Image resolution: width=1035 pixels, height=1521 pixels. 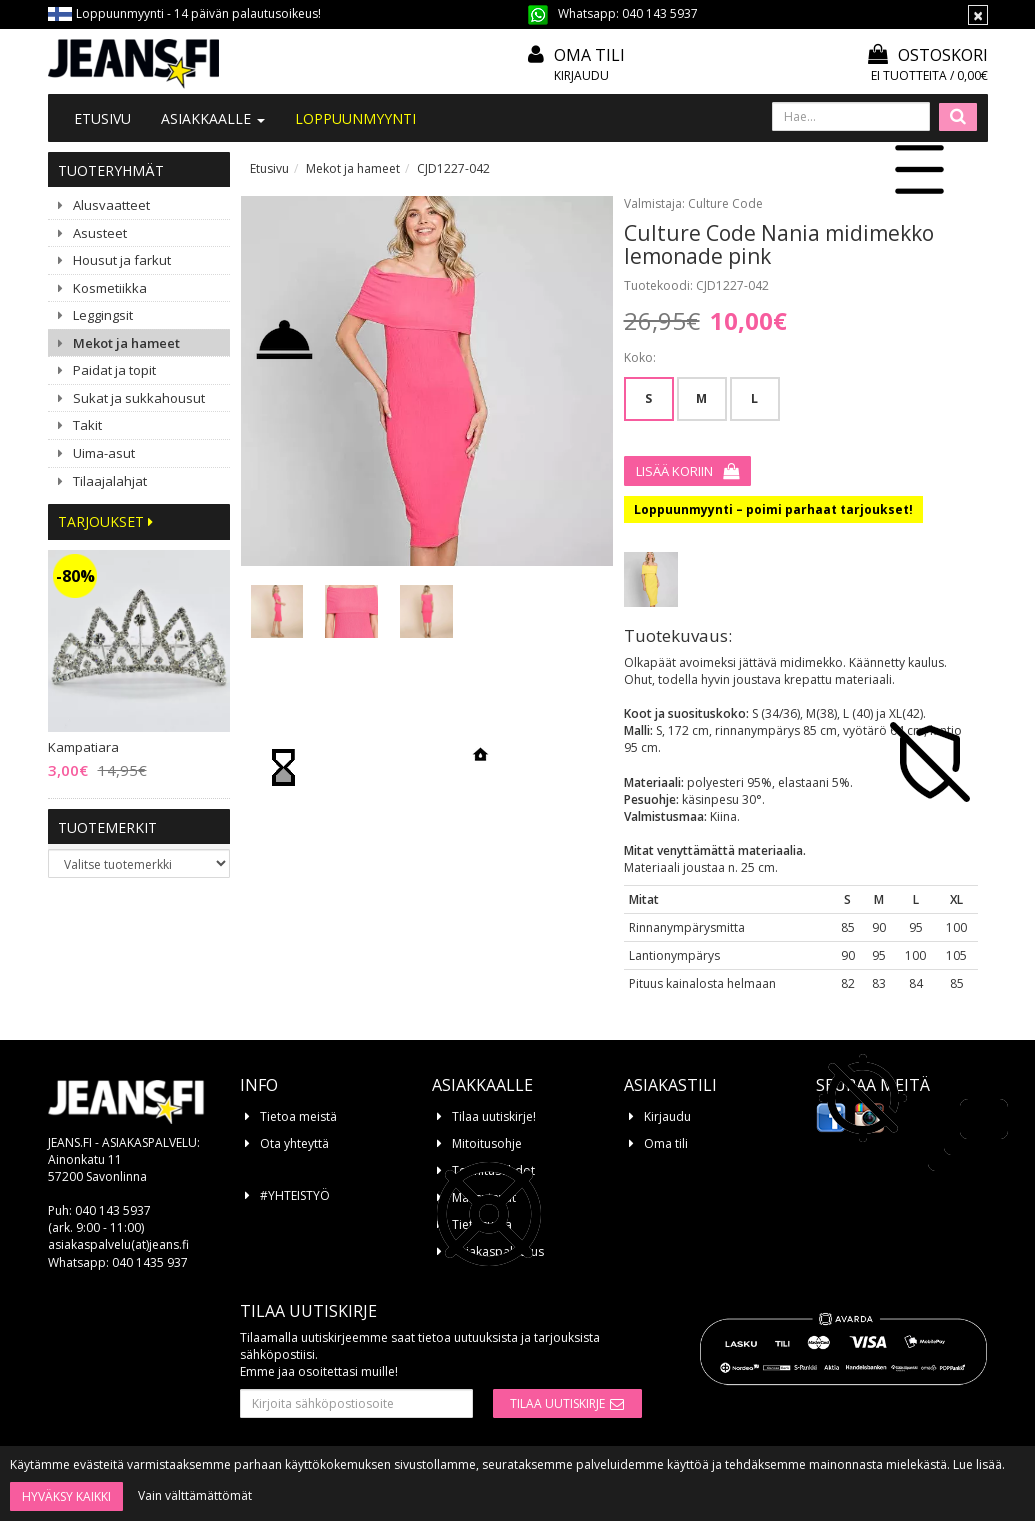 I want to click on view dynamic or stacked content feed, so click(x=968, y=1135).